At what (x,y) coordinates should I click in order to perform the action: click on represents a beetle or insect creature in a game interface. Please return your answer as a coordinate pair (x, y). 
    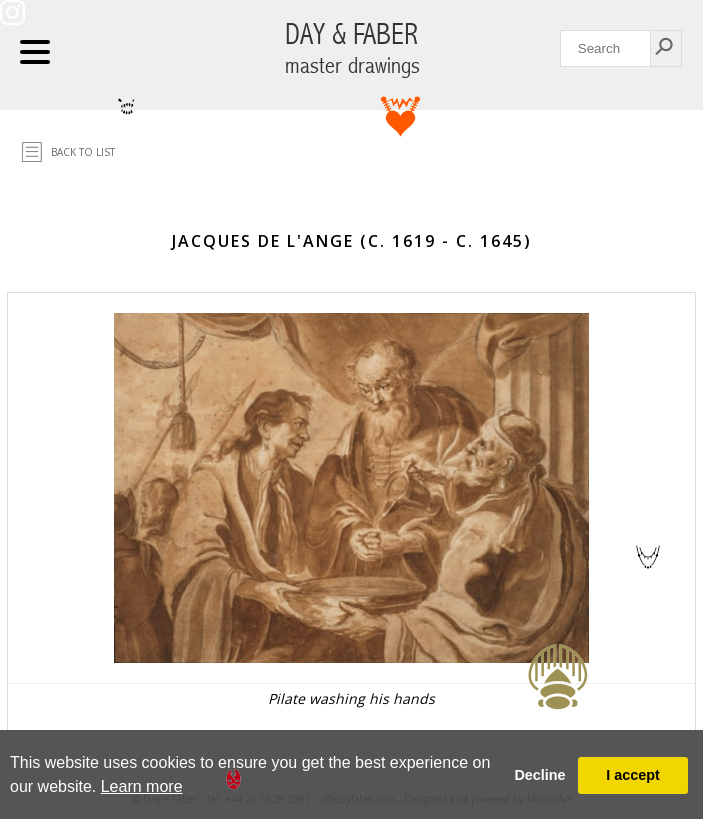
    Looking at the image, I should click on (557, 677).